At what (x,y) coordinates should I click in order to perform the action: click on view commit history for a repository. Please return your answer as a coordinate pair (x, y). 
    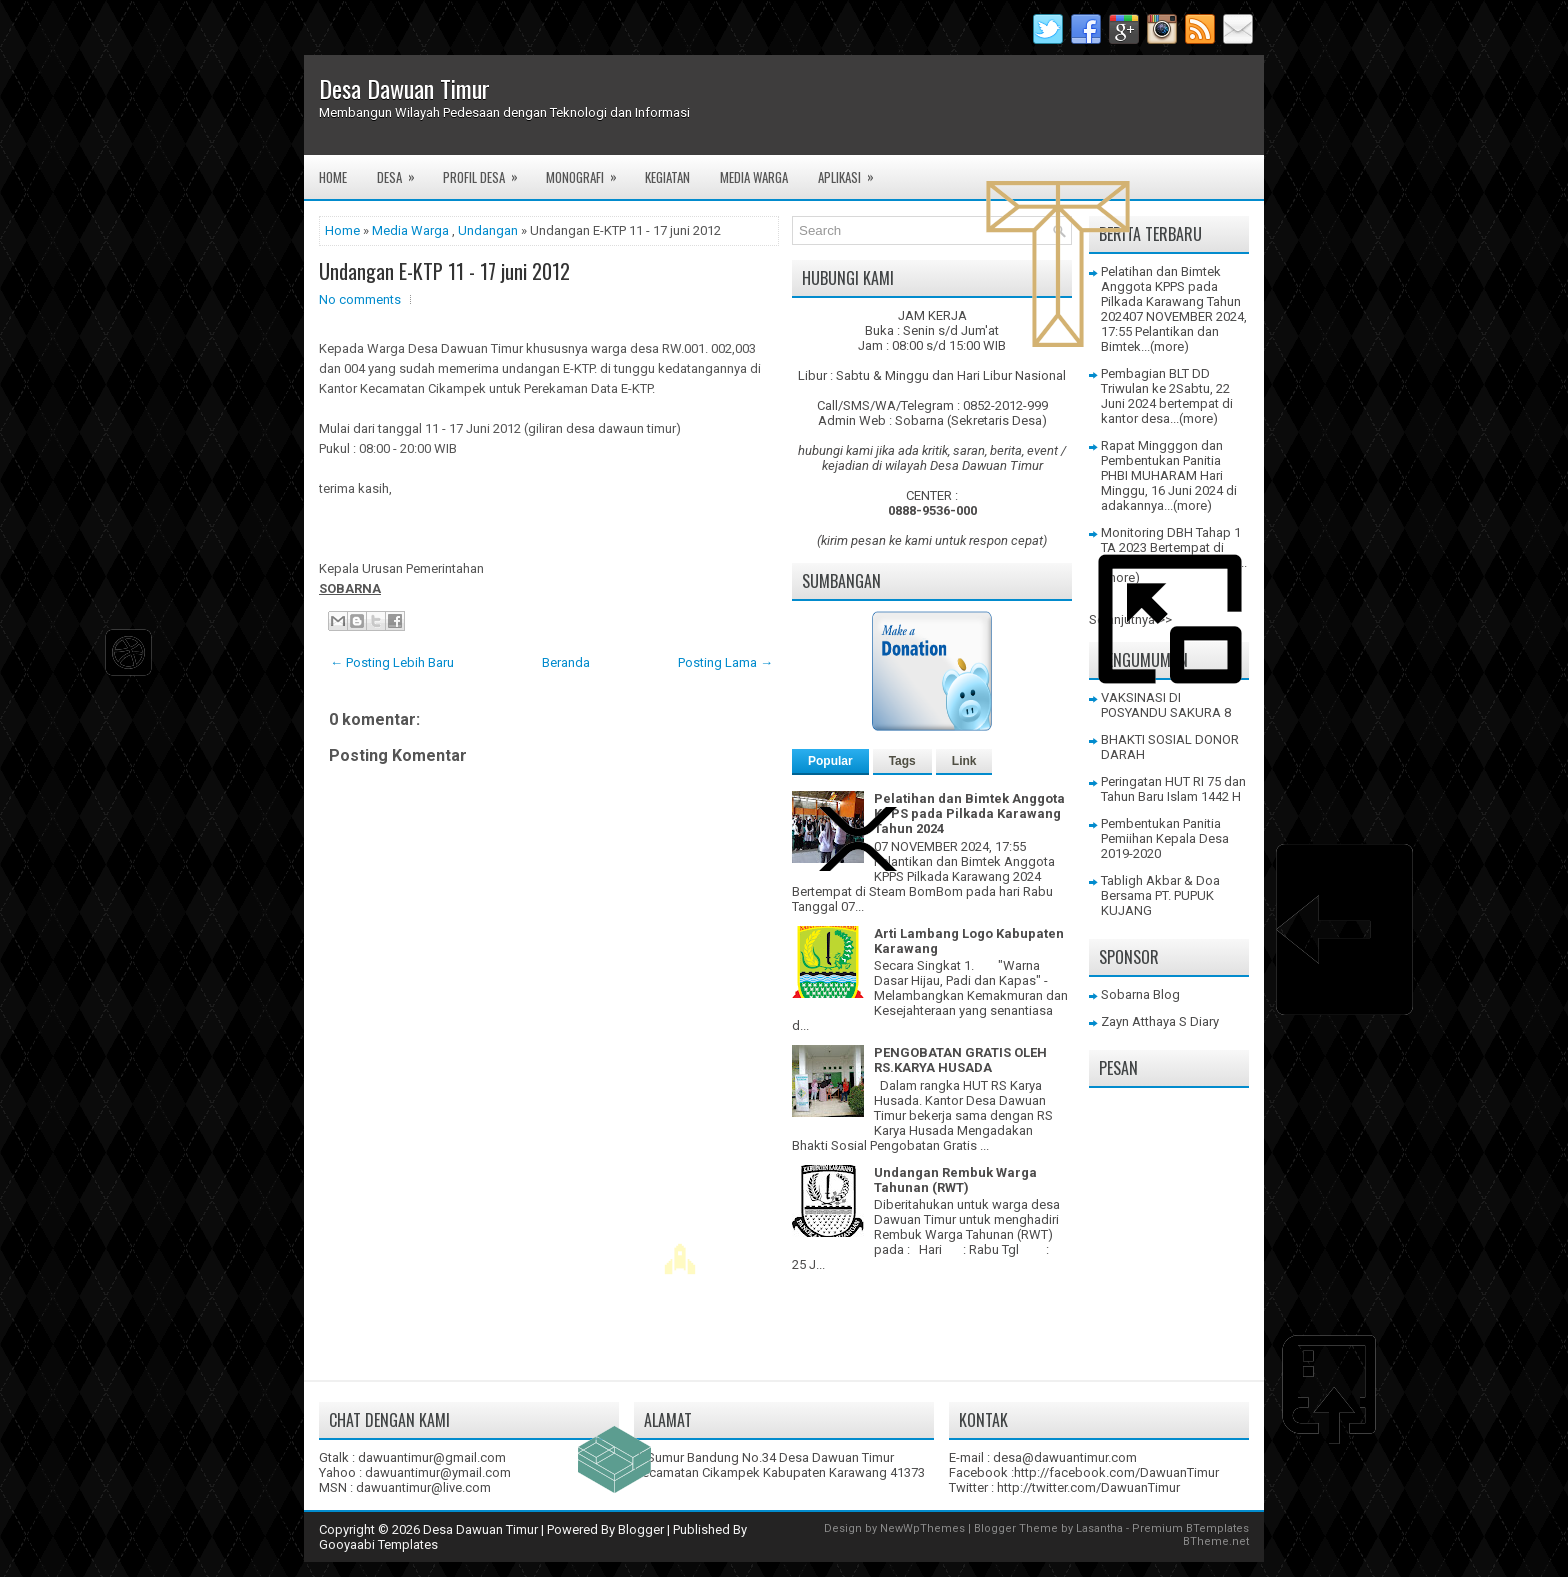
    Looking at the image, I should click on (1329, 1387).